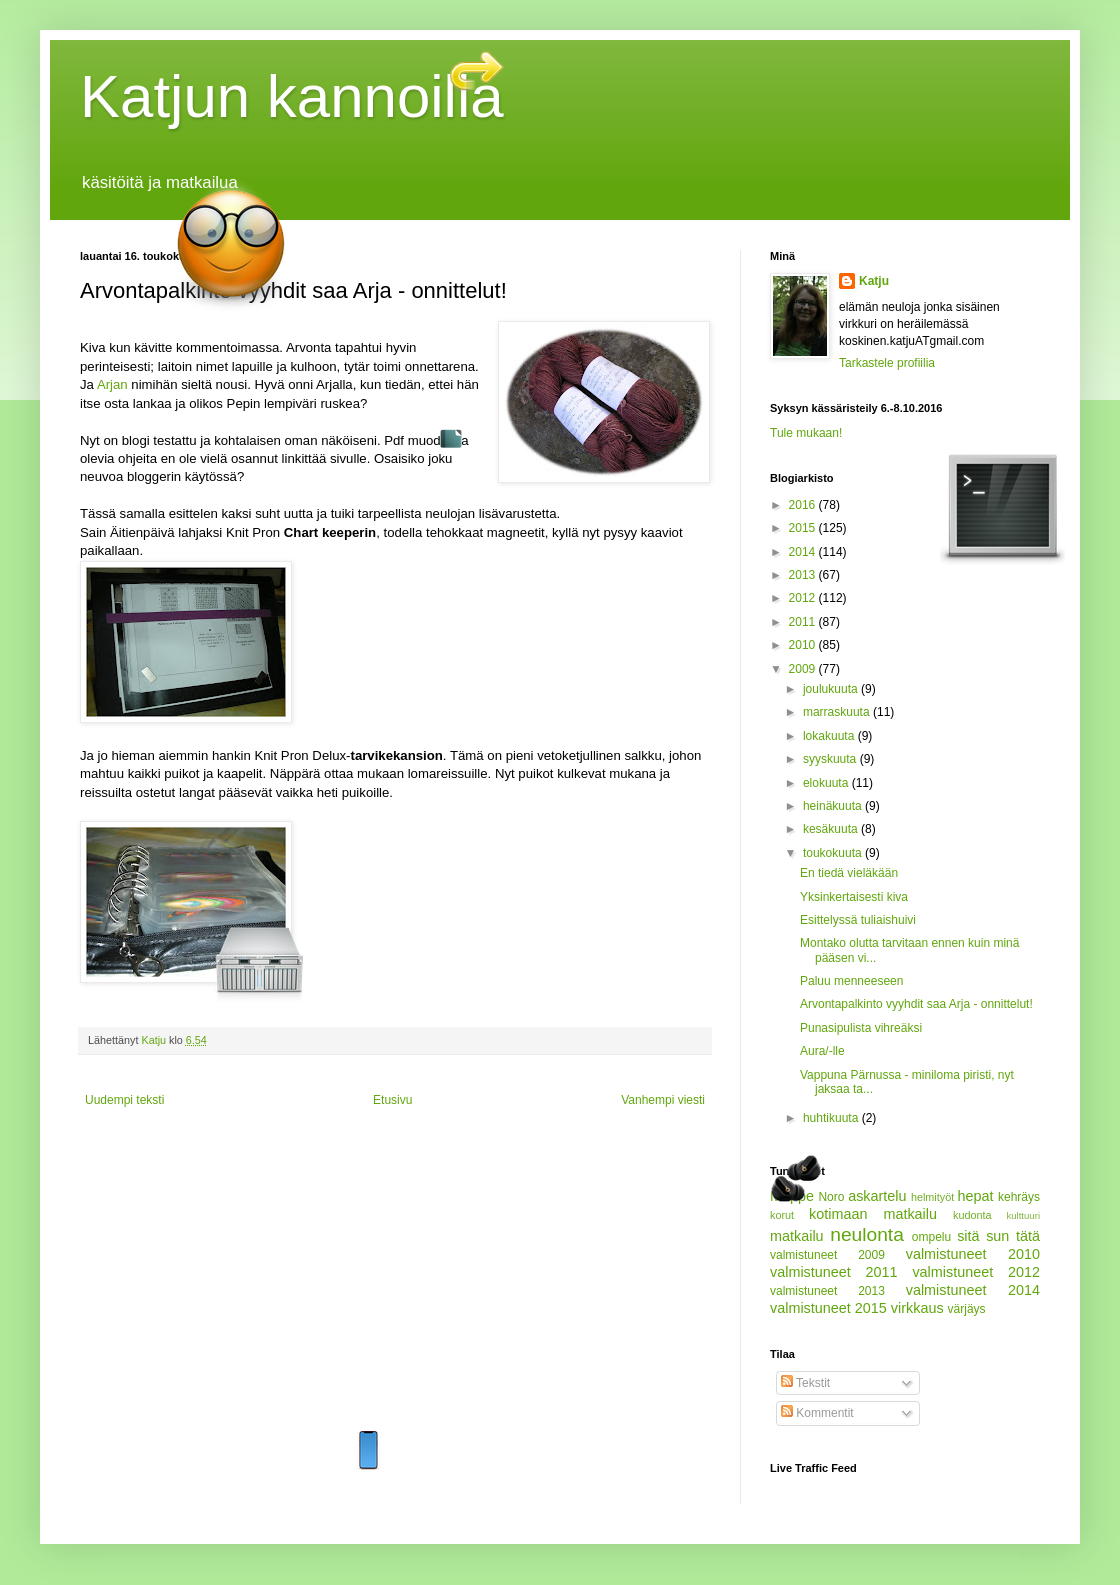  I want to click on change desktop wallpaper settings, so click(451, 438).